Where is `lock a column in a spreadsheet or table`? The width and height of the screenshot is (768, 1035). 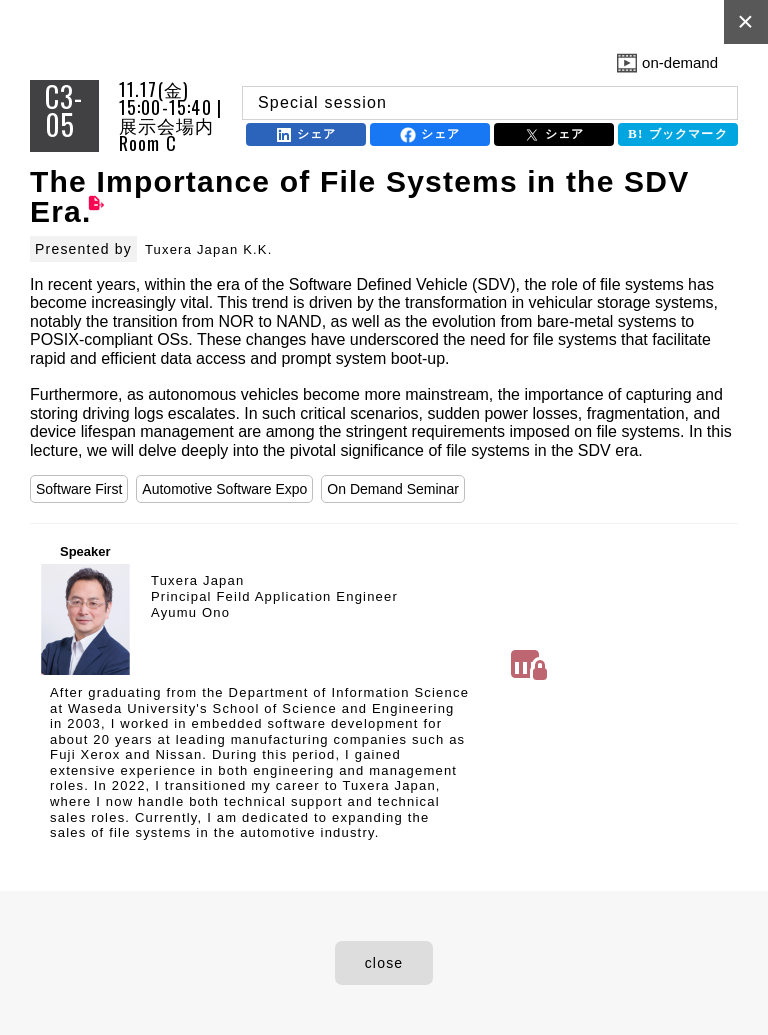 lock a column in a spreadsheet or table is located at coordinates (527, 664).